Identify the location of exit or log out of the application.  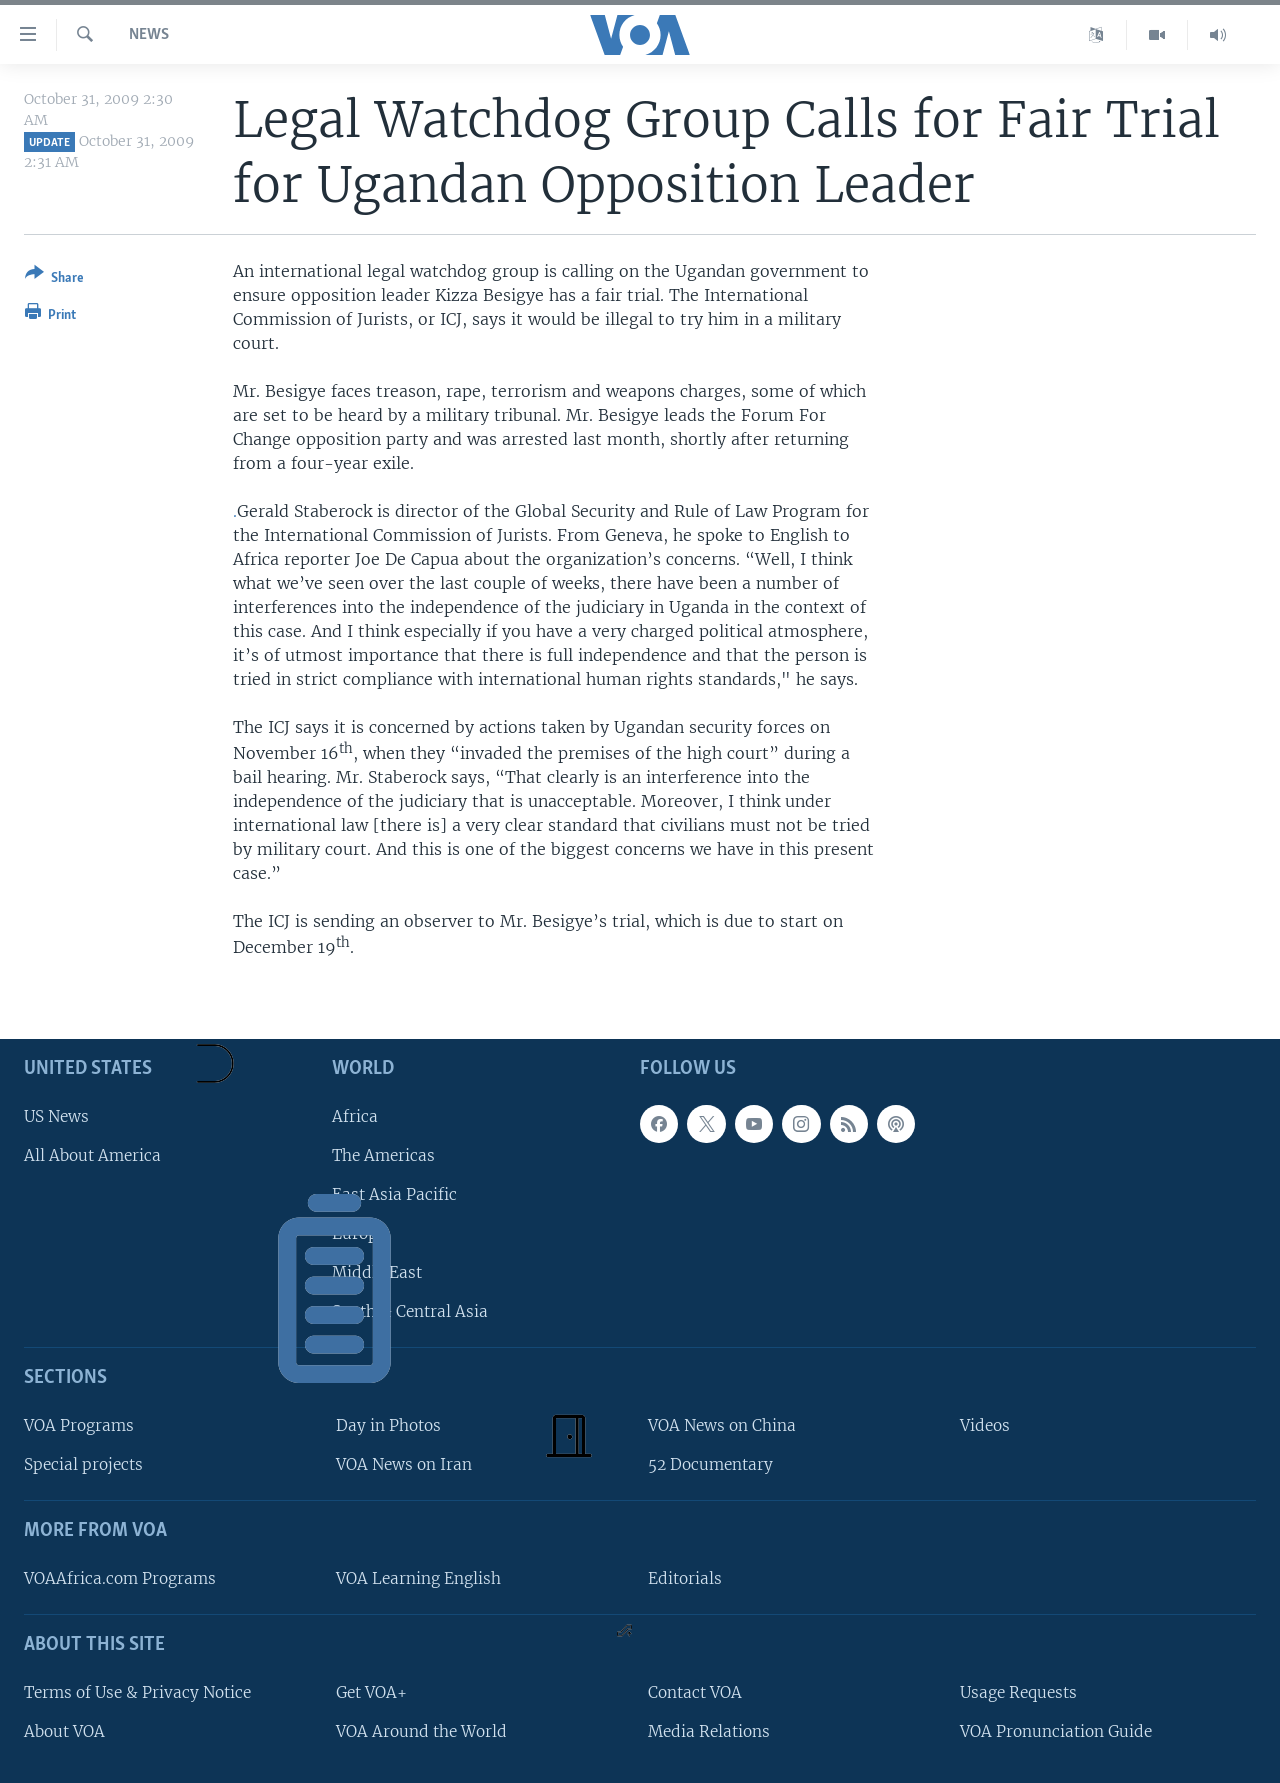
(569, 1436).